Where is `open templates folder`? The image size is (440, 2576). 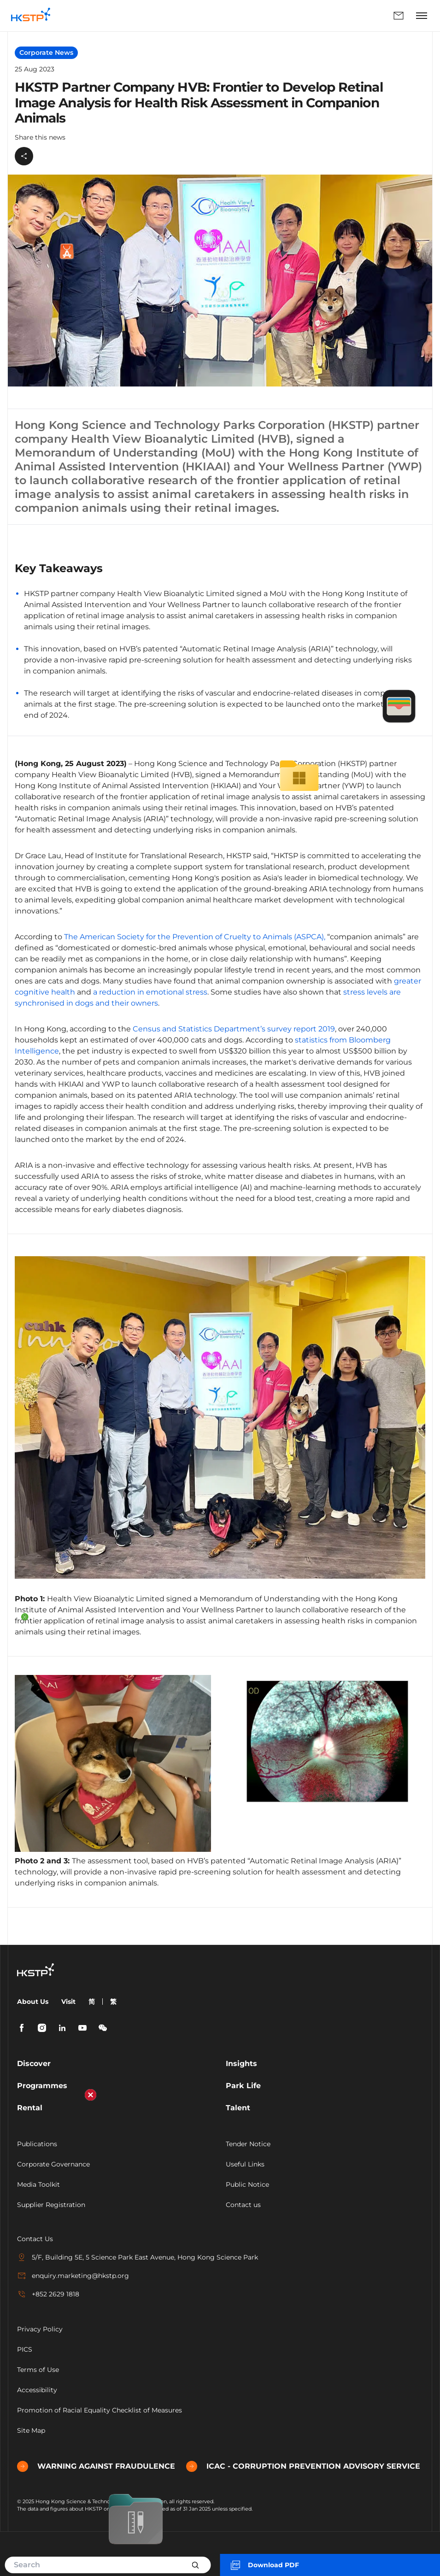
open templates folder is located at coordinates (135, 2519).